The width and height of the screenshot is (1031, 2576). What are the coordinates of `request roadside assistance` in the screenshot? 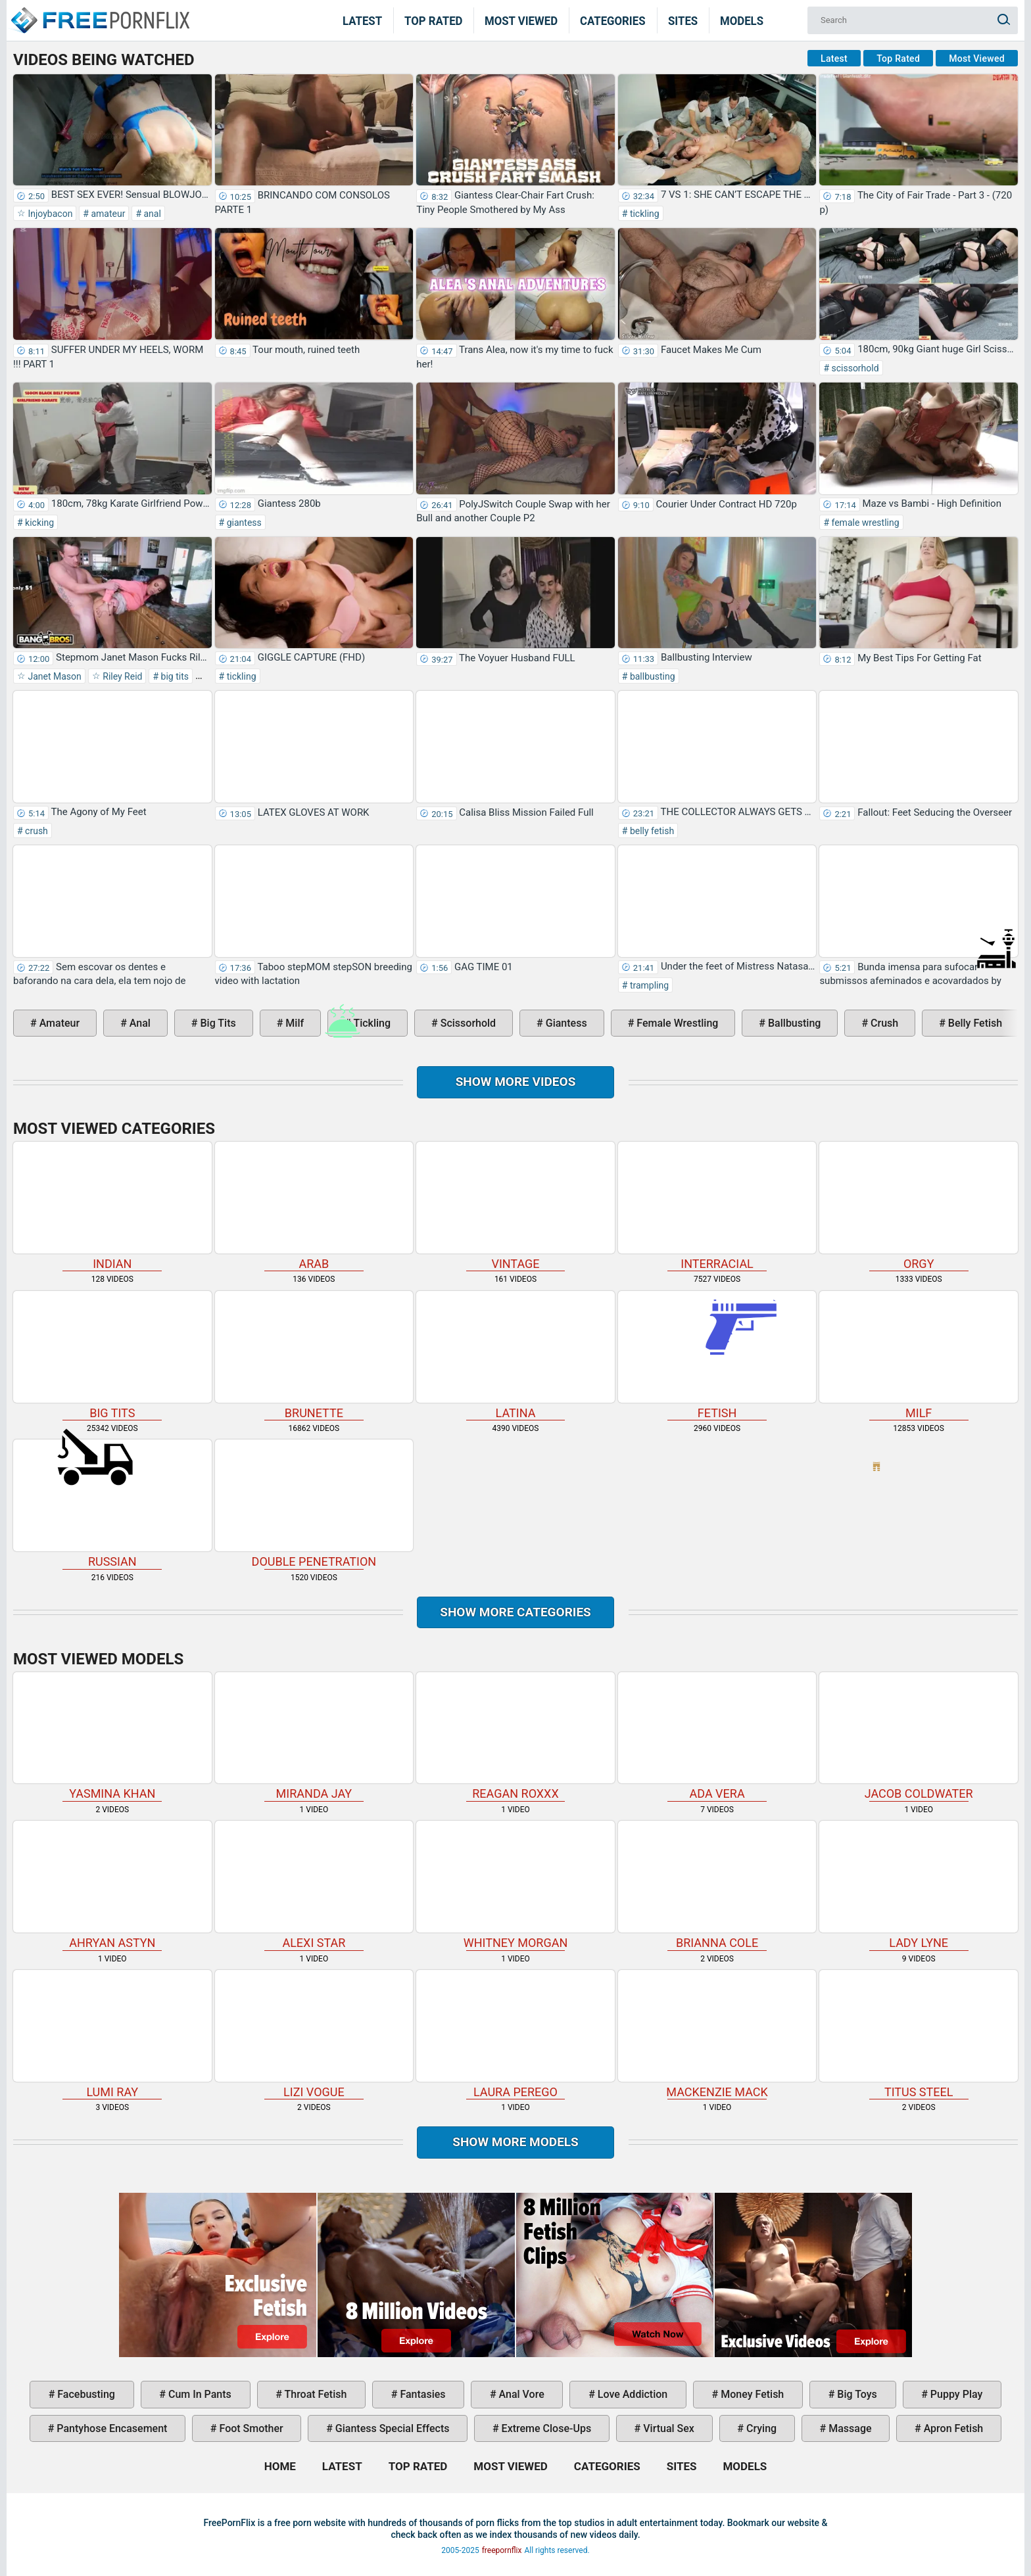 It's located at (95, 1457).